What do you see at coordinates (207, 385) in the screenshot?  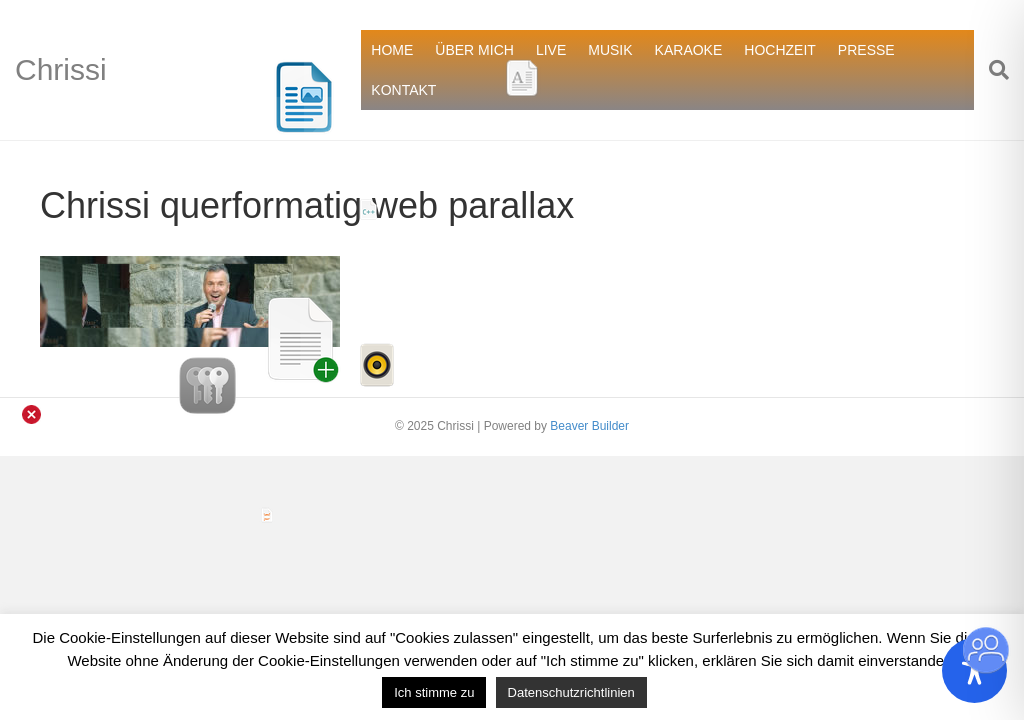 I see `open the passwords app to manage saved credentials` at bounding box center [207, 385].